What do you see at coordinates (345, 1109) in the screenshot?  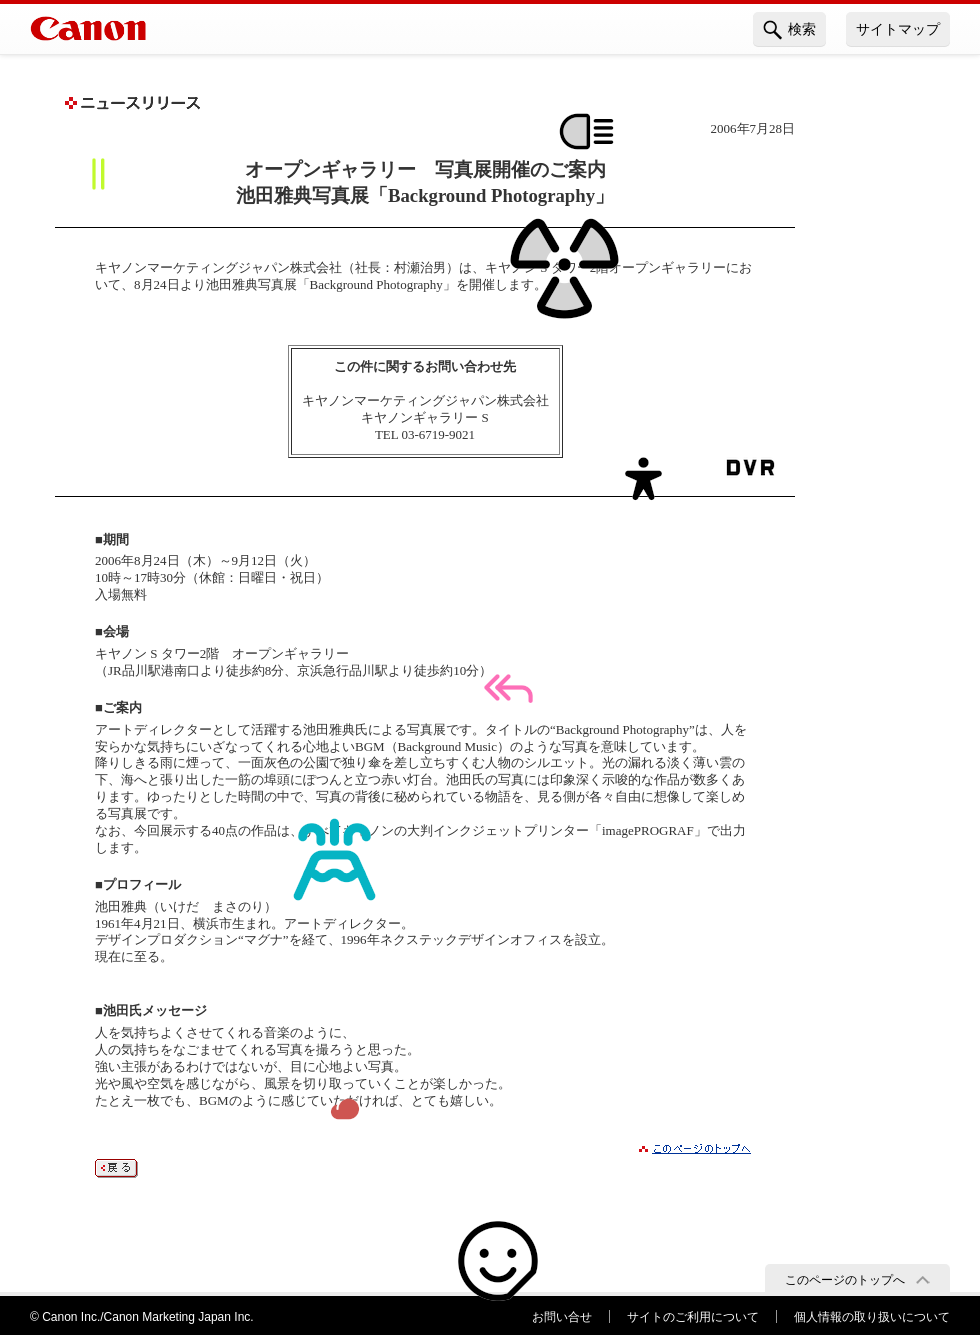 I see `cloud storage or sync status` at bounding box center [345, 1109].